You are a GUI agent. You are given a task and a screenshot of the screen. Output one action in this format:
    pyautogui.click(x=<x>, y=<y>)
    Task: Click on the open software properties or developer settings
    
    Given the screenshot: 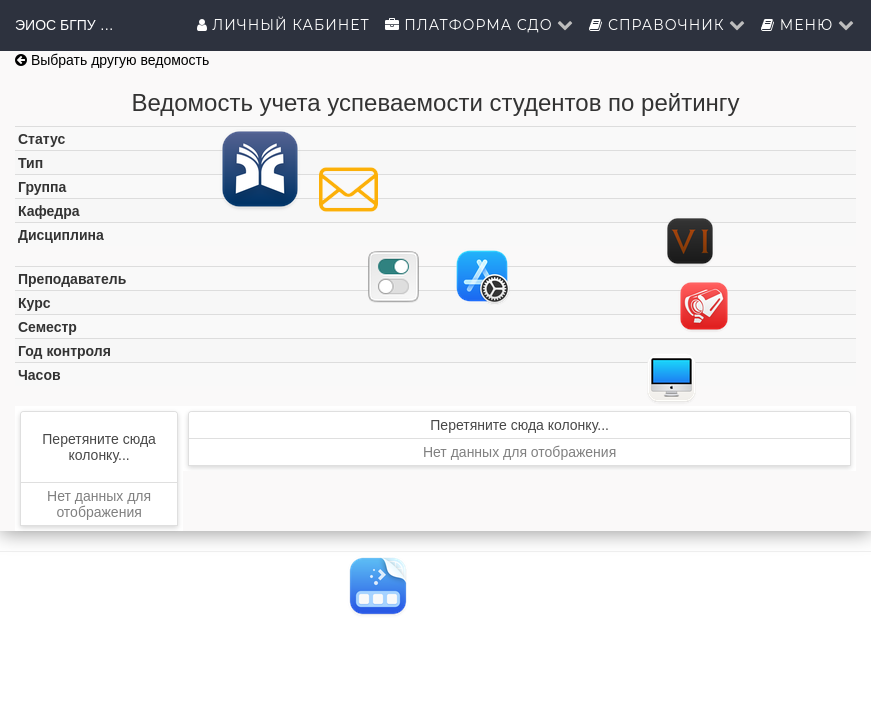 What is the action you would take?
    pyautogui.click(x=482, y=276)
    